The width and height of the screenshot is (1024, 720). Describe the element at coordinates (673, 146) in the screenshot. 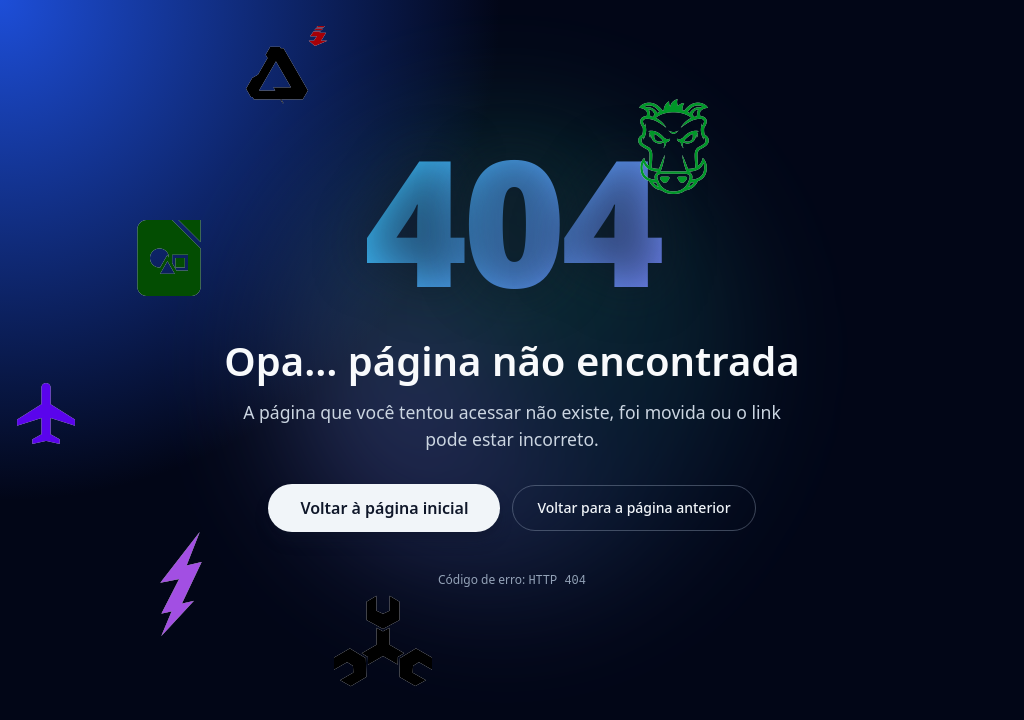

I see `grunt javascript task runner logo` at that location.